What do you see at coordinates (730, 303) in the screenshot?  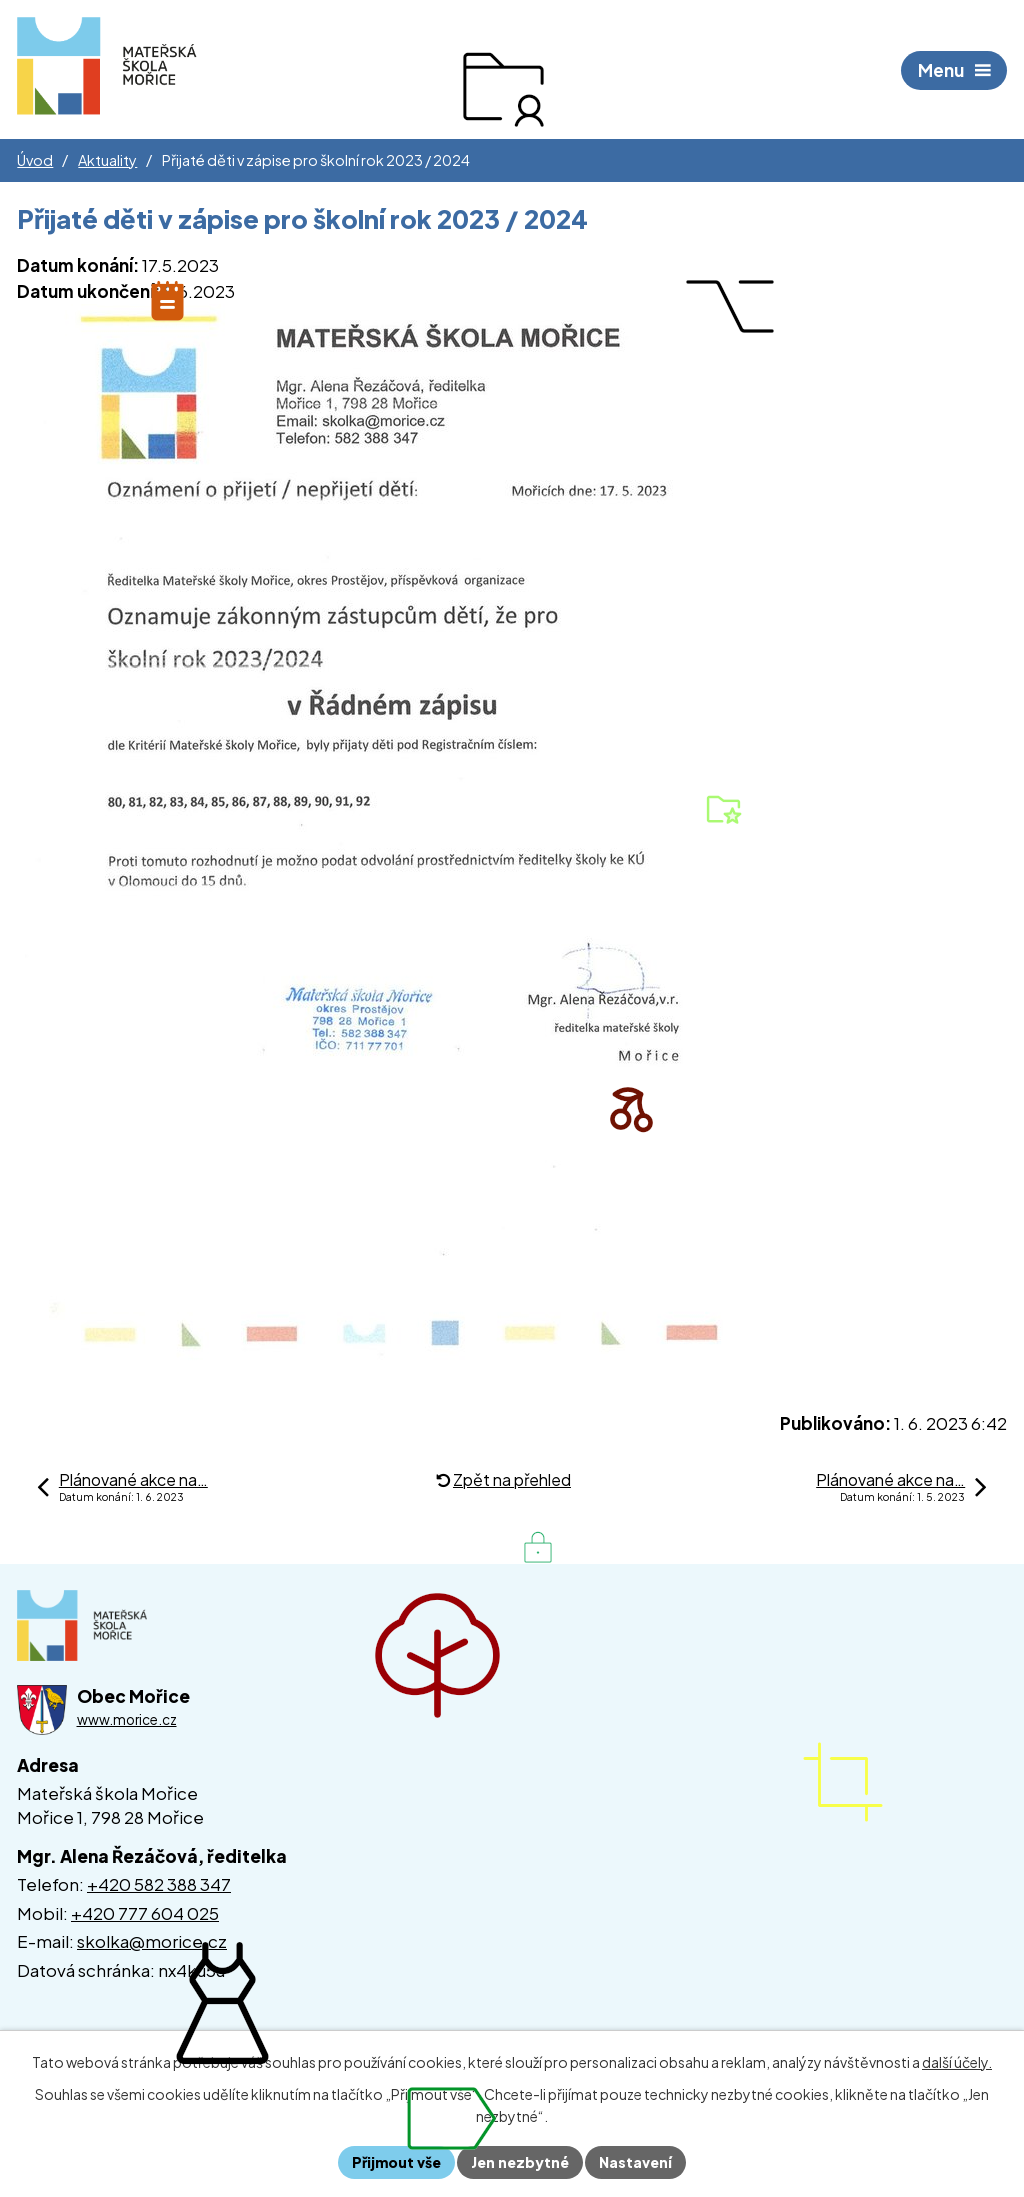 I see `keyboard option/alt key symbol` at bounding box center [730, 303].